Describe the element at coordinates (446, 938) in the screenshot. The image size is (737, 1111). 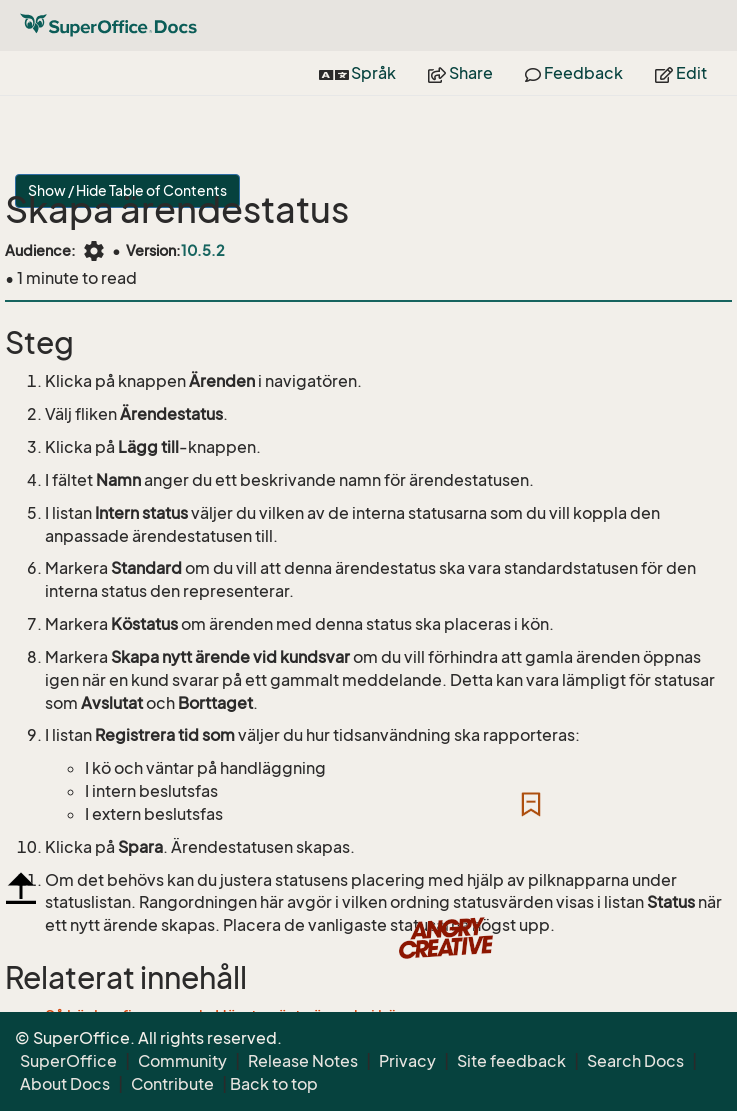
I see `Angry Creative company logo` at that location.